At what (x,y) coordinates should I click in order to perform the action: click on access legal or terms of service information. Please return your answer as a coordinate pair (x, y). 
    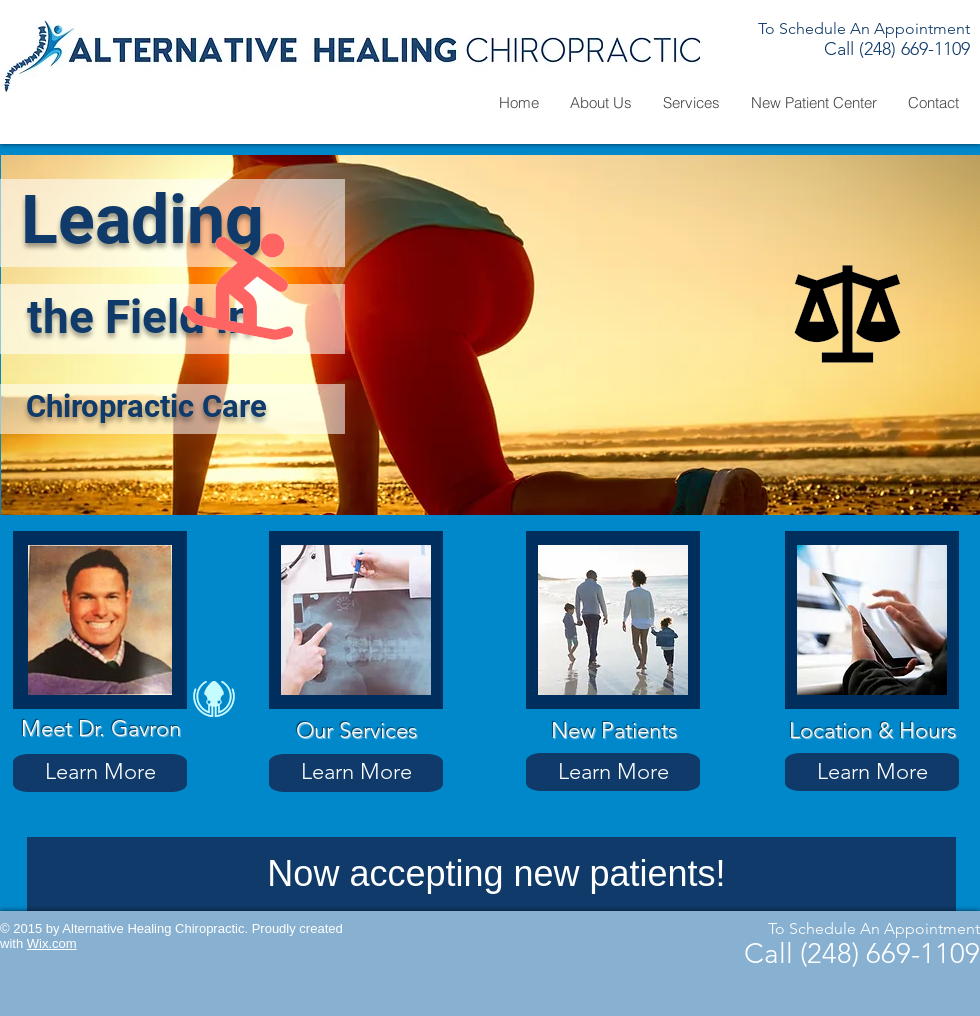
    Looking at the image, I should click on (847, 316).